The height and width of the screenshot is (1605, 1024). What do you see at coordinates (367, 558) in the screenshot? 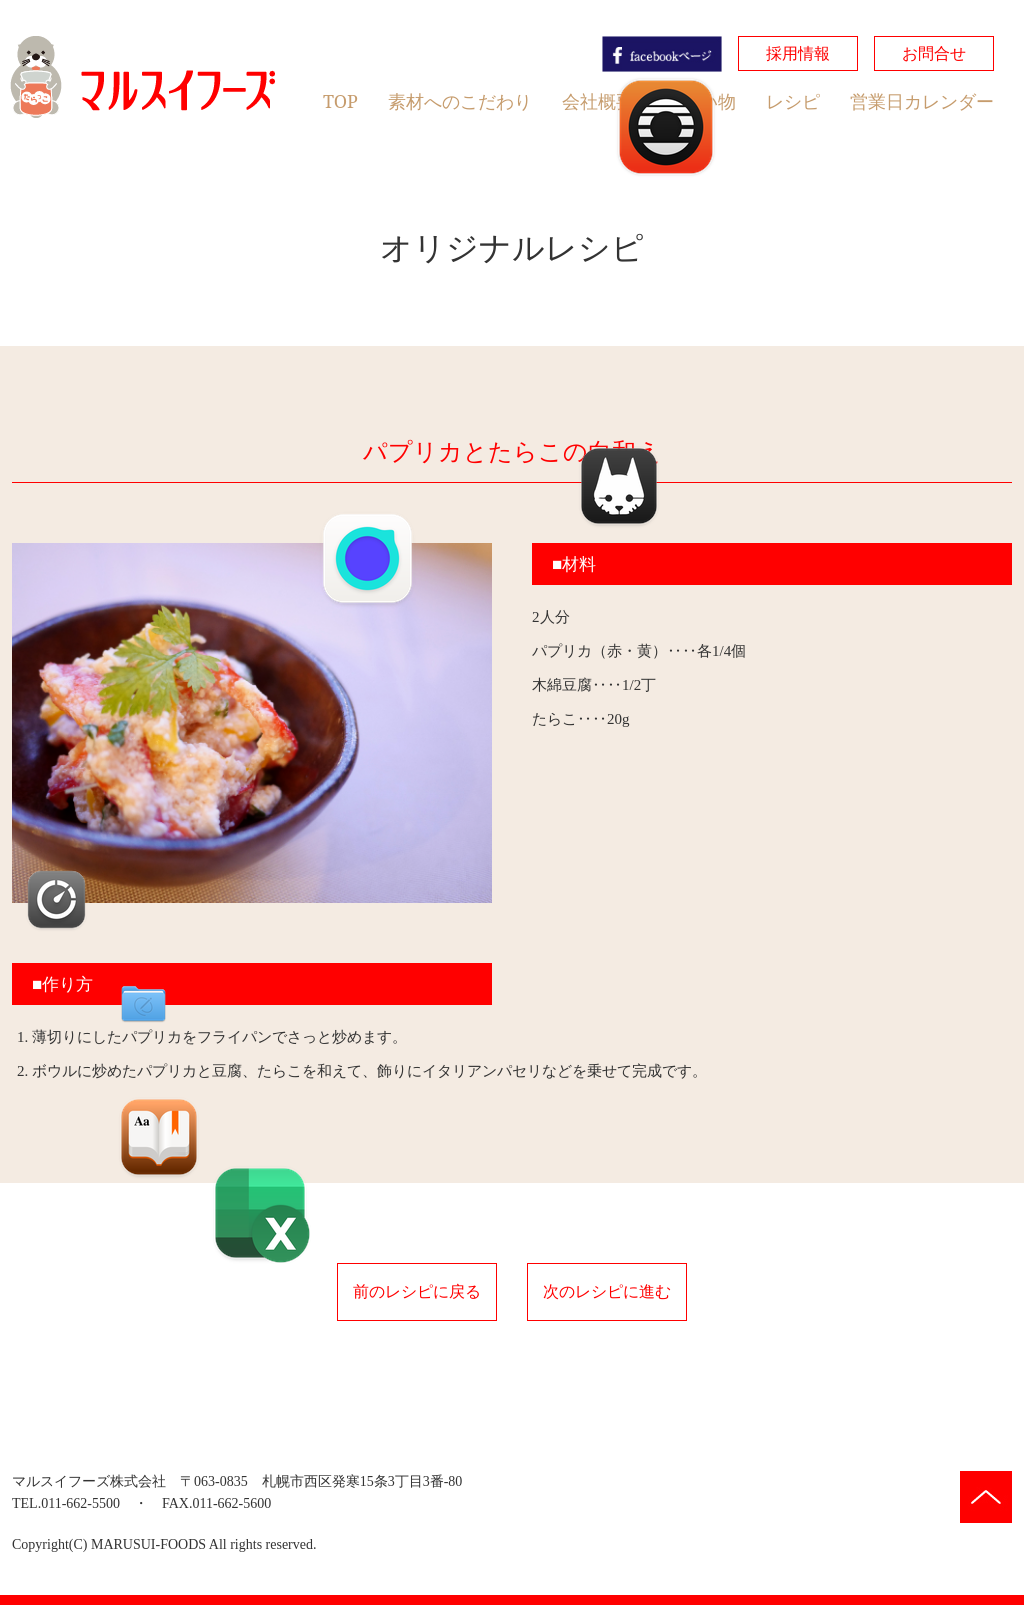
I see `open mercury browser app` at bounding box center [367, 558].